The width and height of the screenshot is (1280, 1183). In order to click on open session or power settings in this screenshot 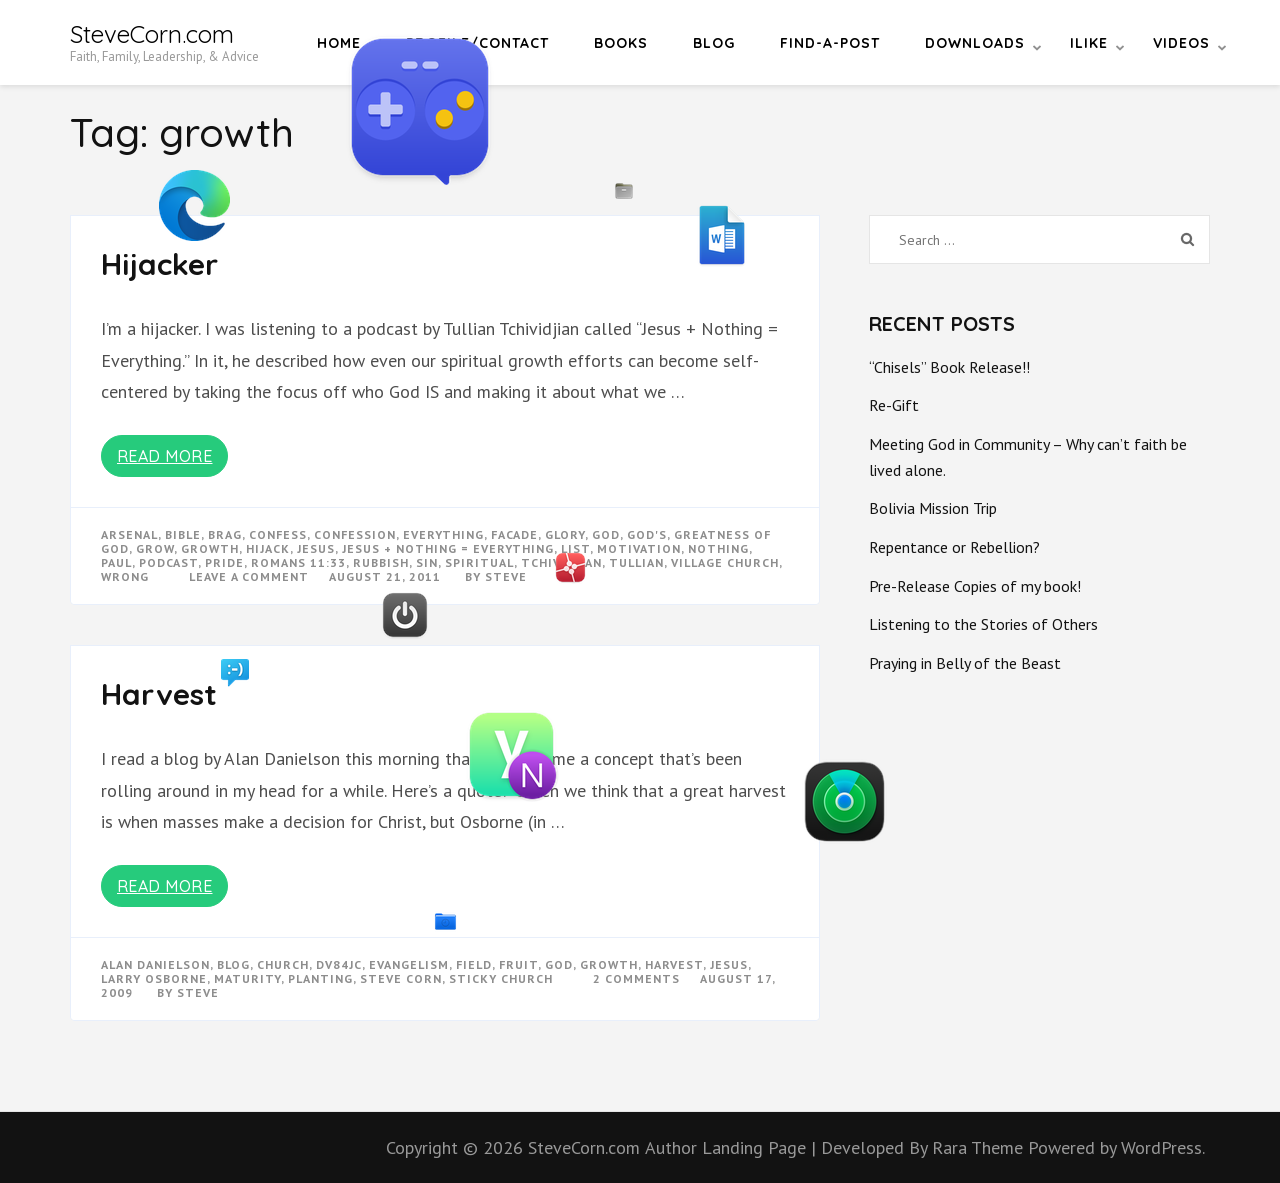, I will do `click(405, 615)`.